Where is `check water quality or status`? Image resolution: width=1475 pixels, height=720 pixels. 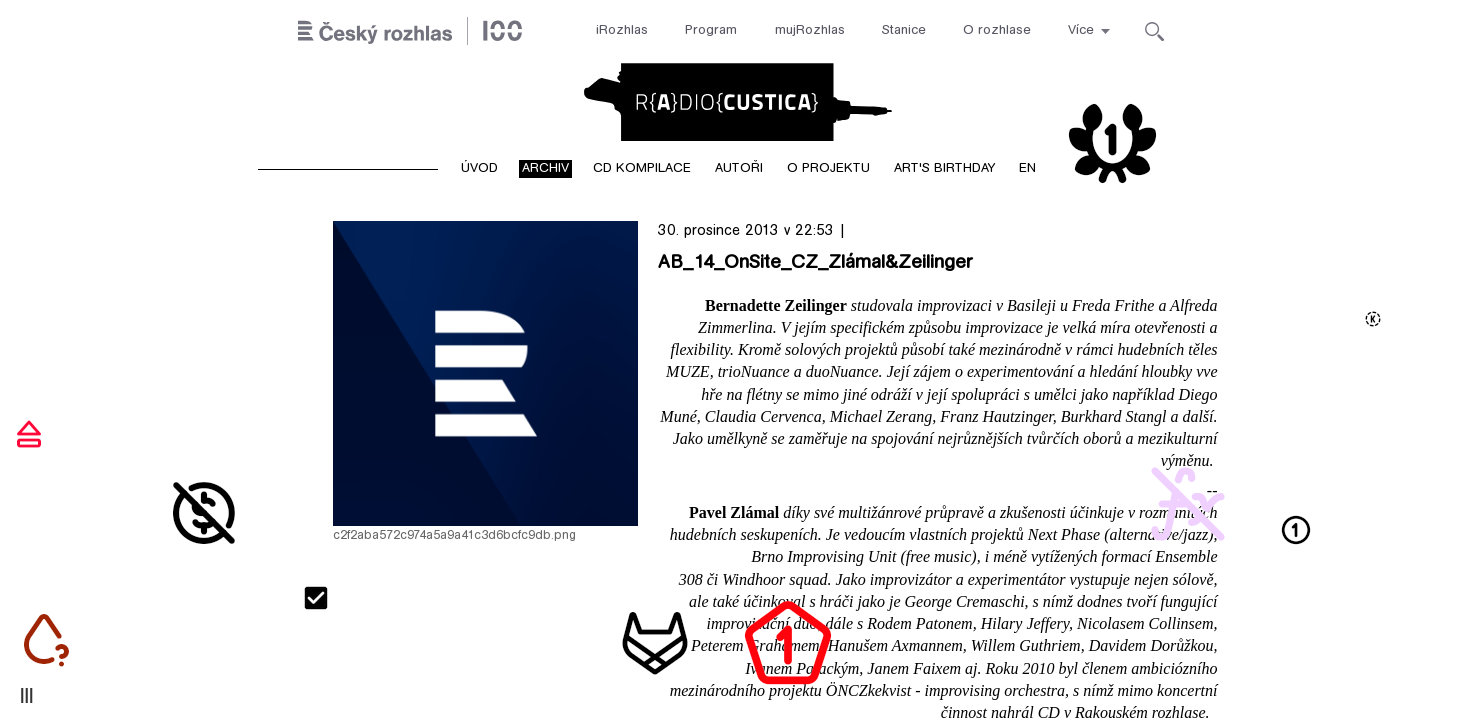 check water quality or status is located at coordinates (44, 639).